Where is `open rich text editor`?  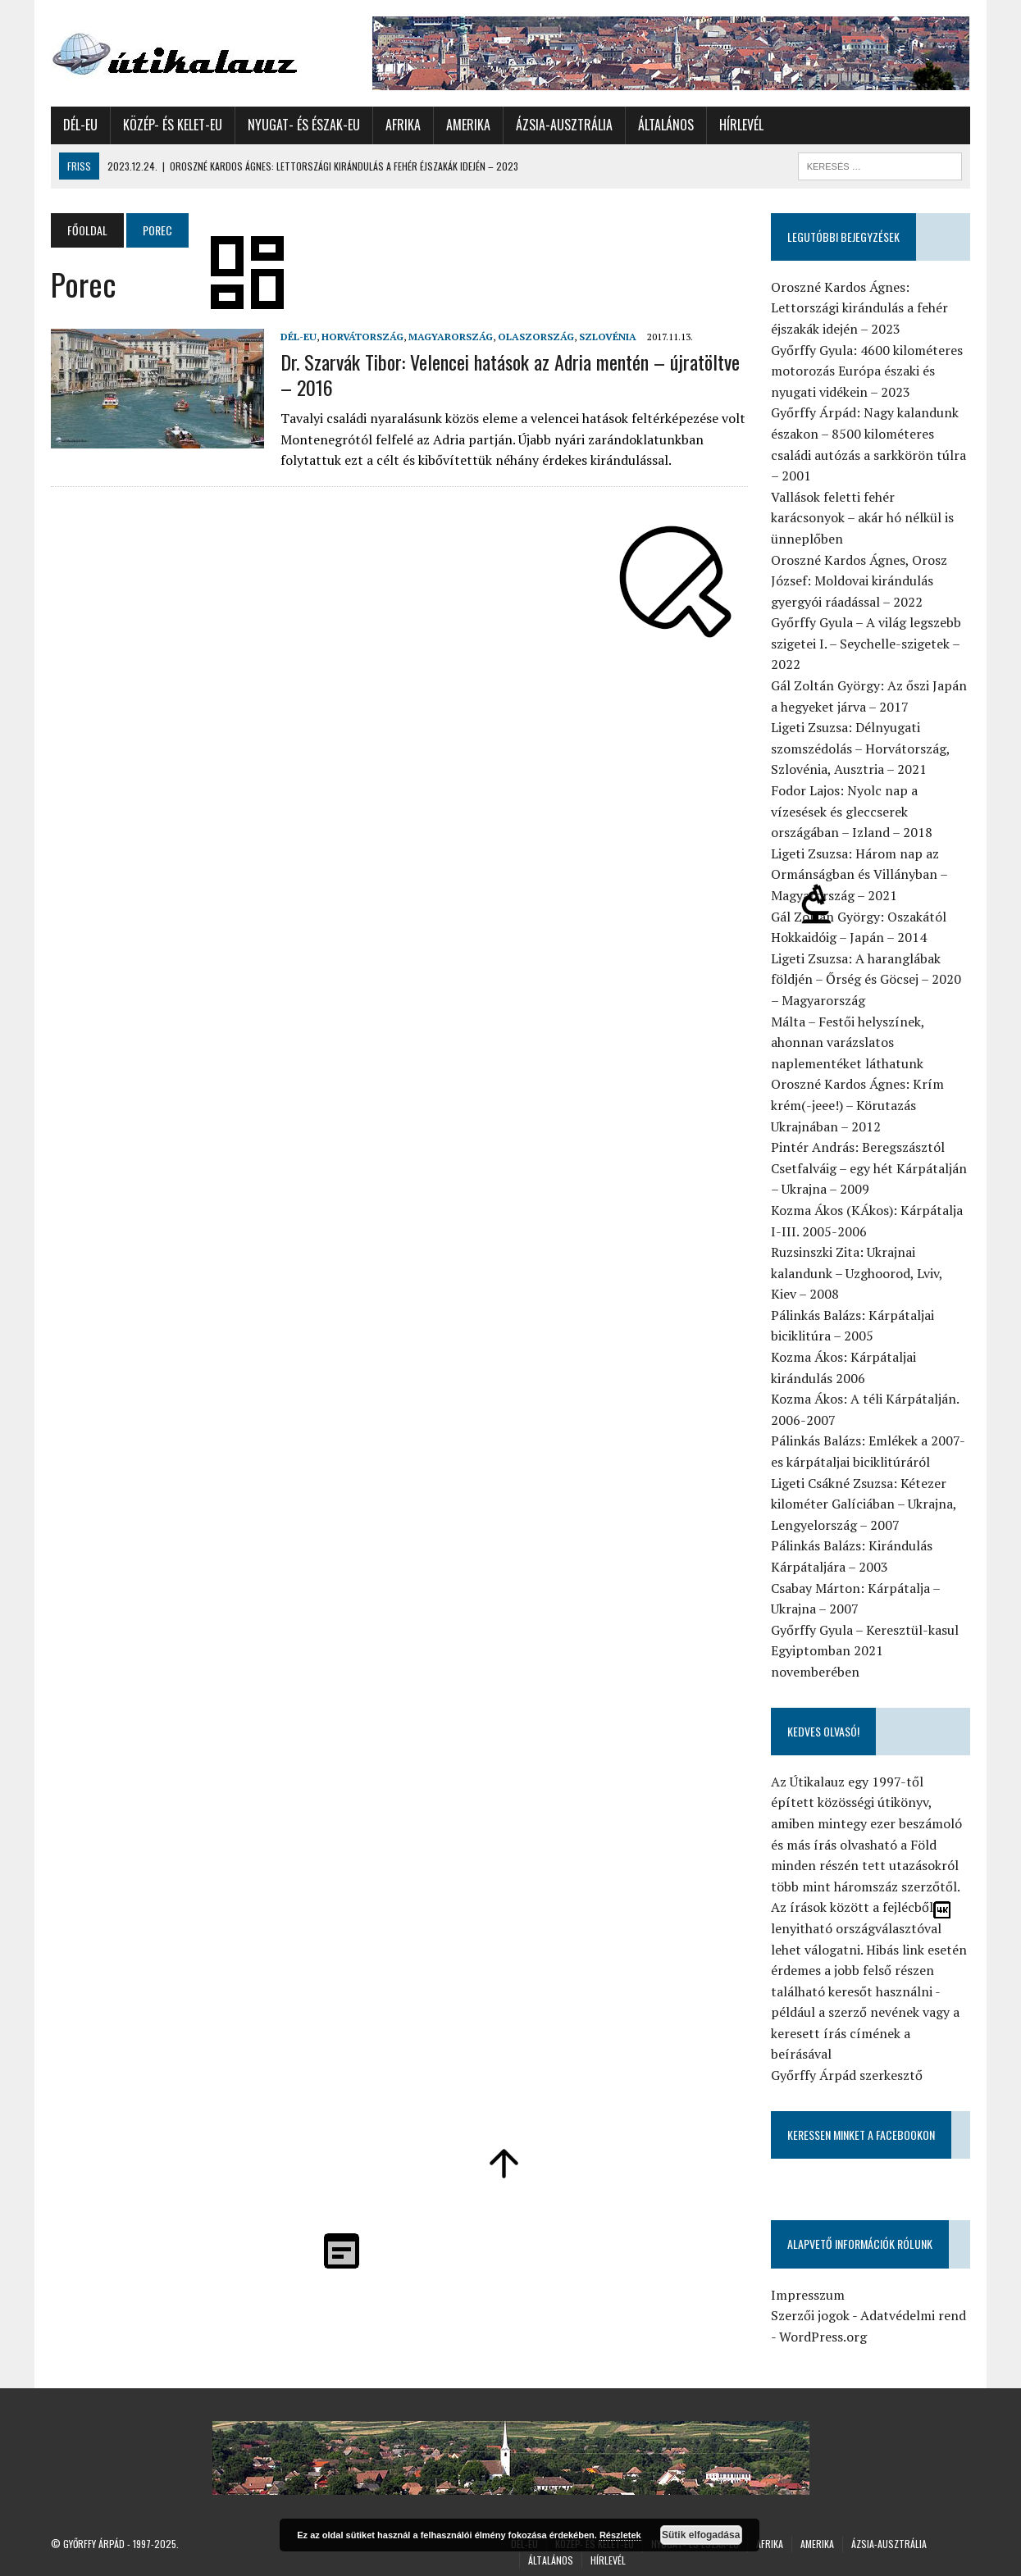 open rich text editor is located at coordinates (341, 2251).